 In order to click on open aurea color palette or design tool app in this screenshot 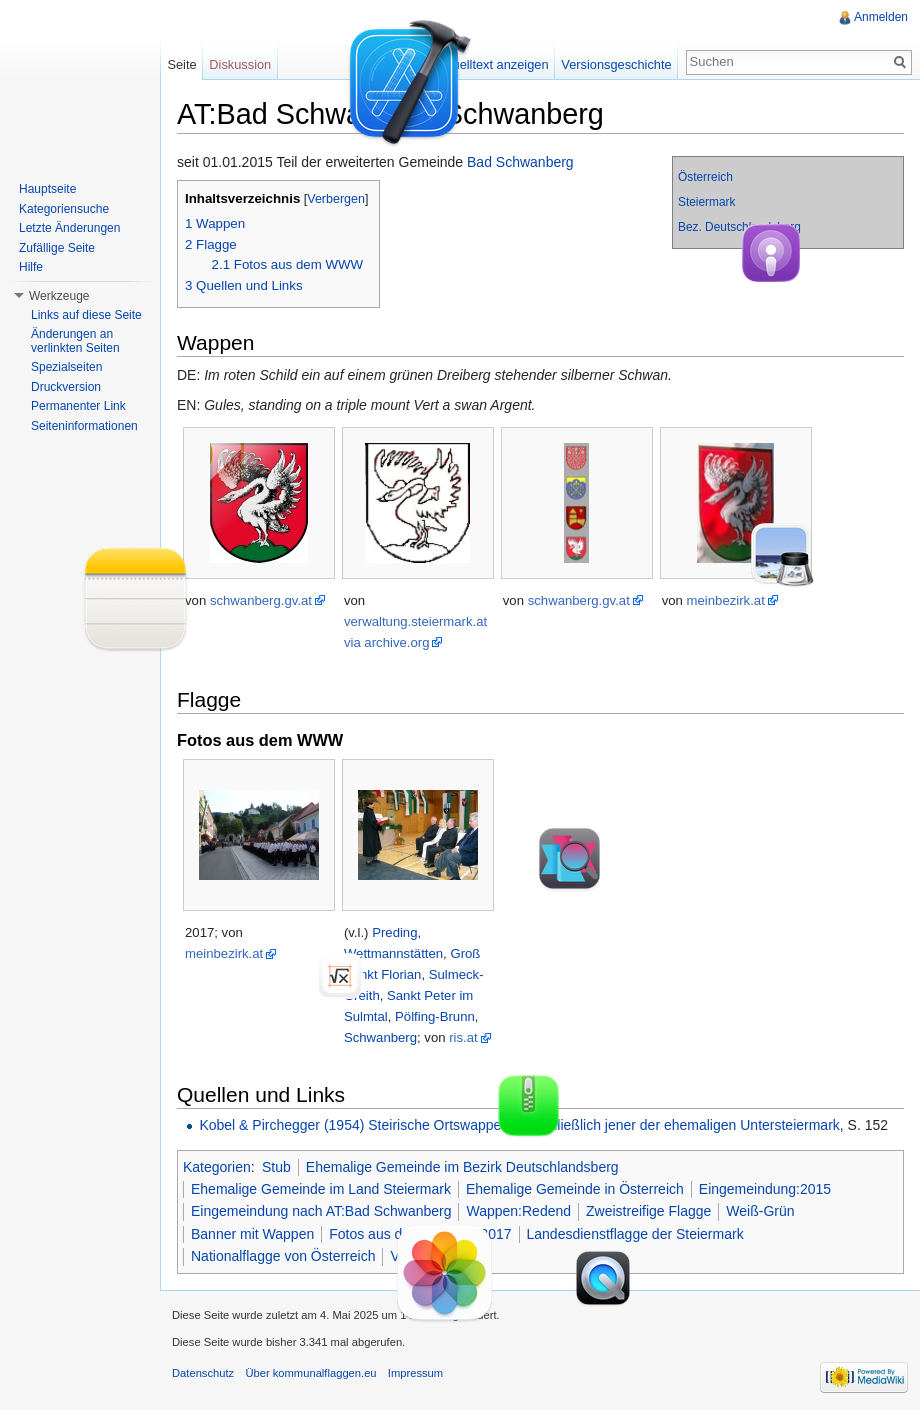, I will do `click(569, 858)`.